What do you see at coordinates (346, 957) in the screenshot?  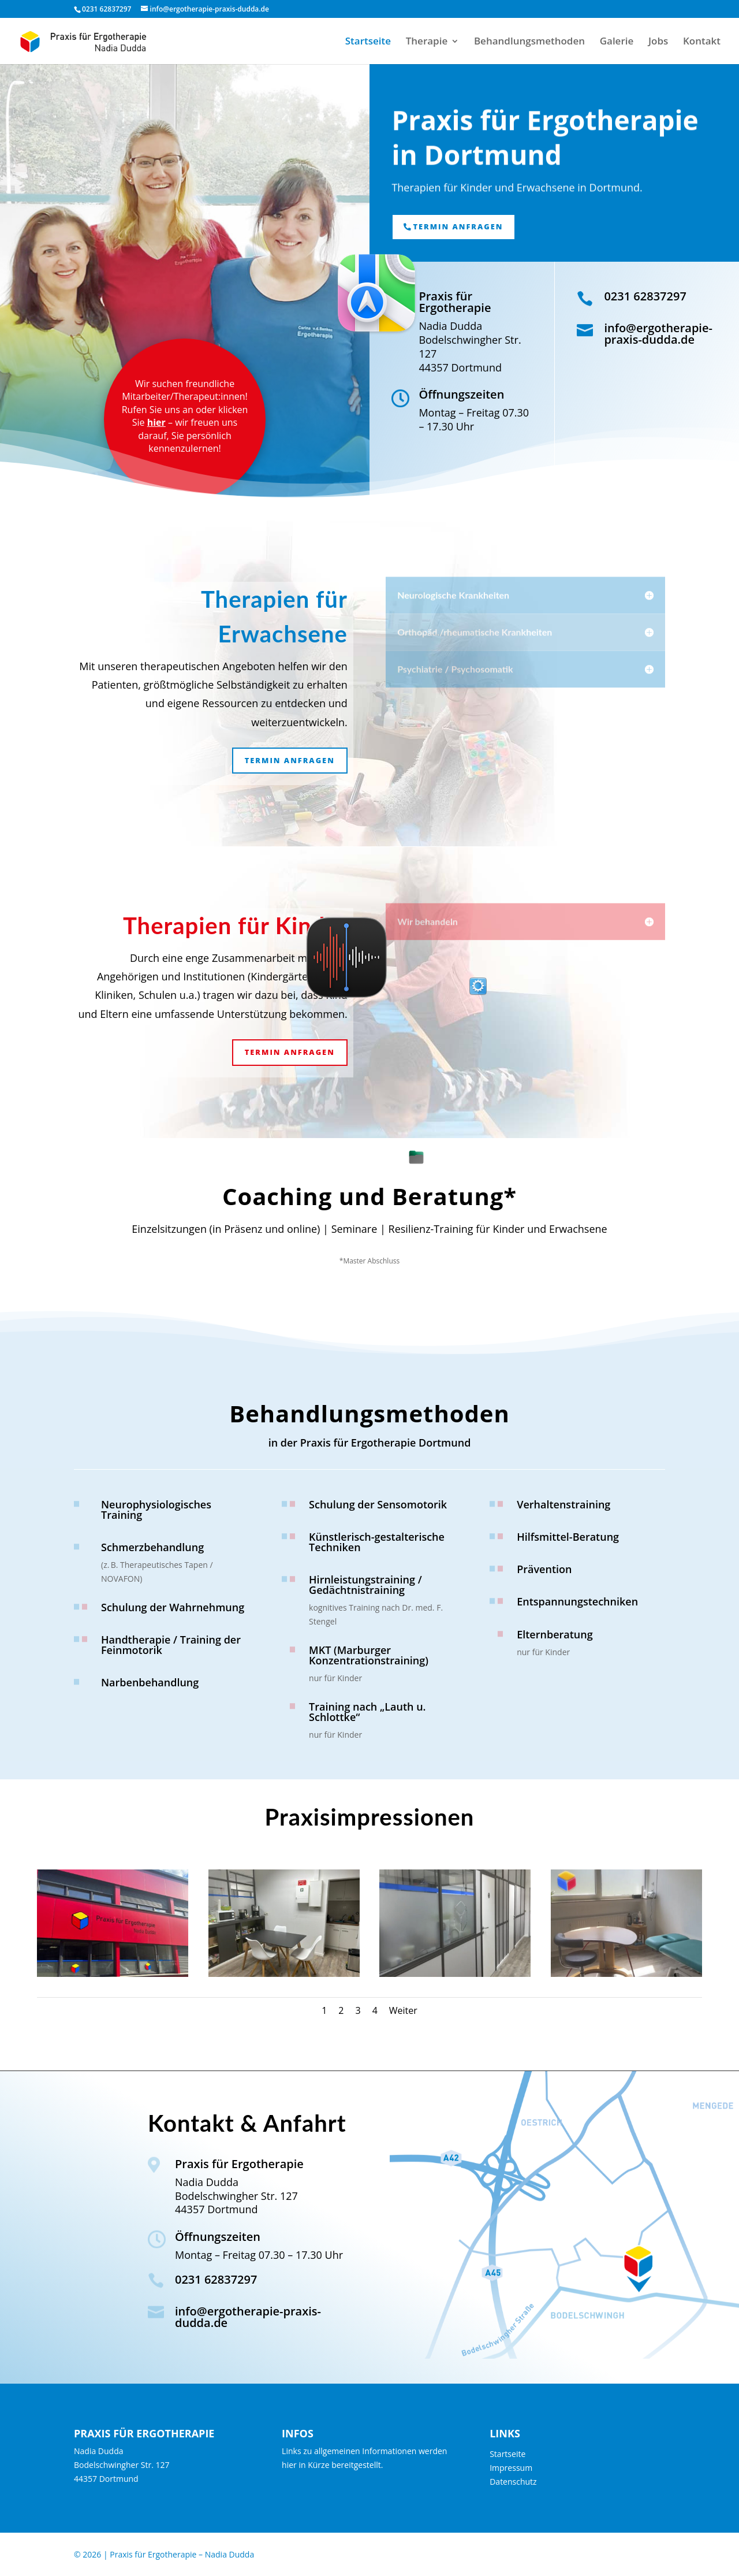 I see `open voice memos app` at bounding box center [346, 957].